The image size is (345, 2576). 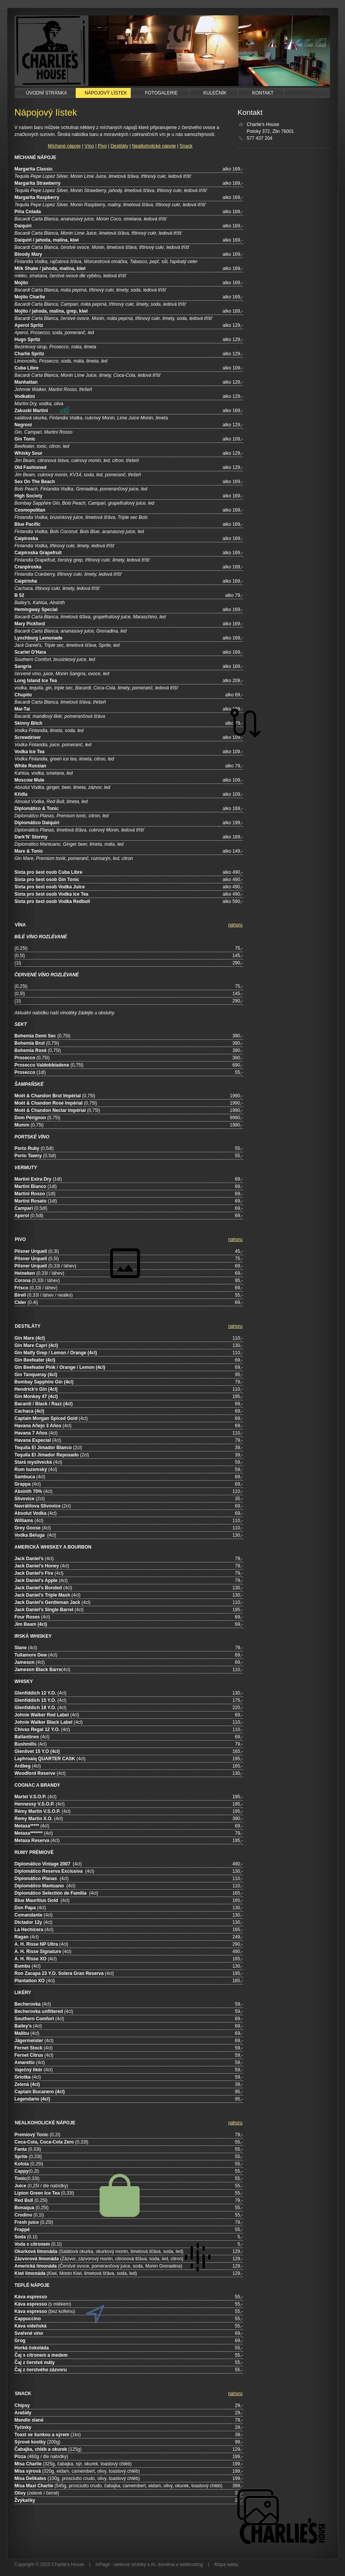 I want to click on indicates an s-curve or winding path ahead, so click(x=245, y=723).